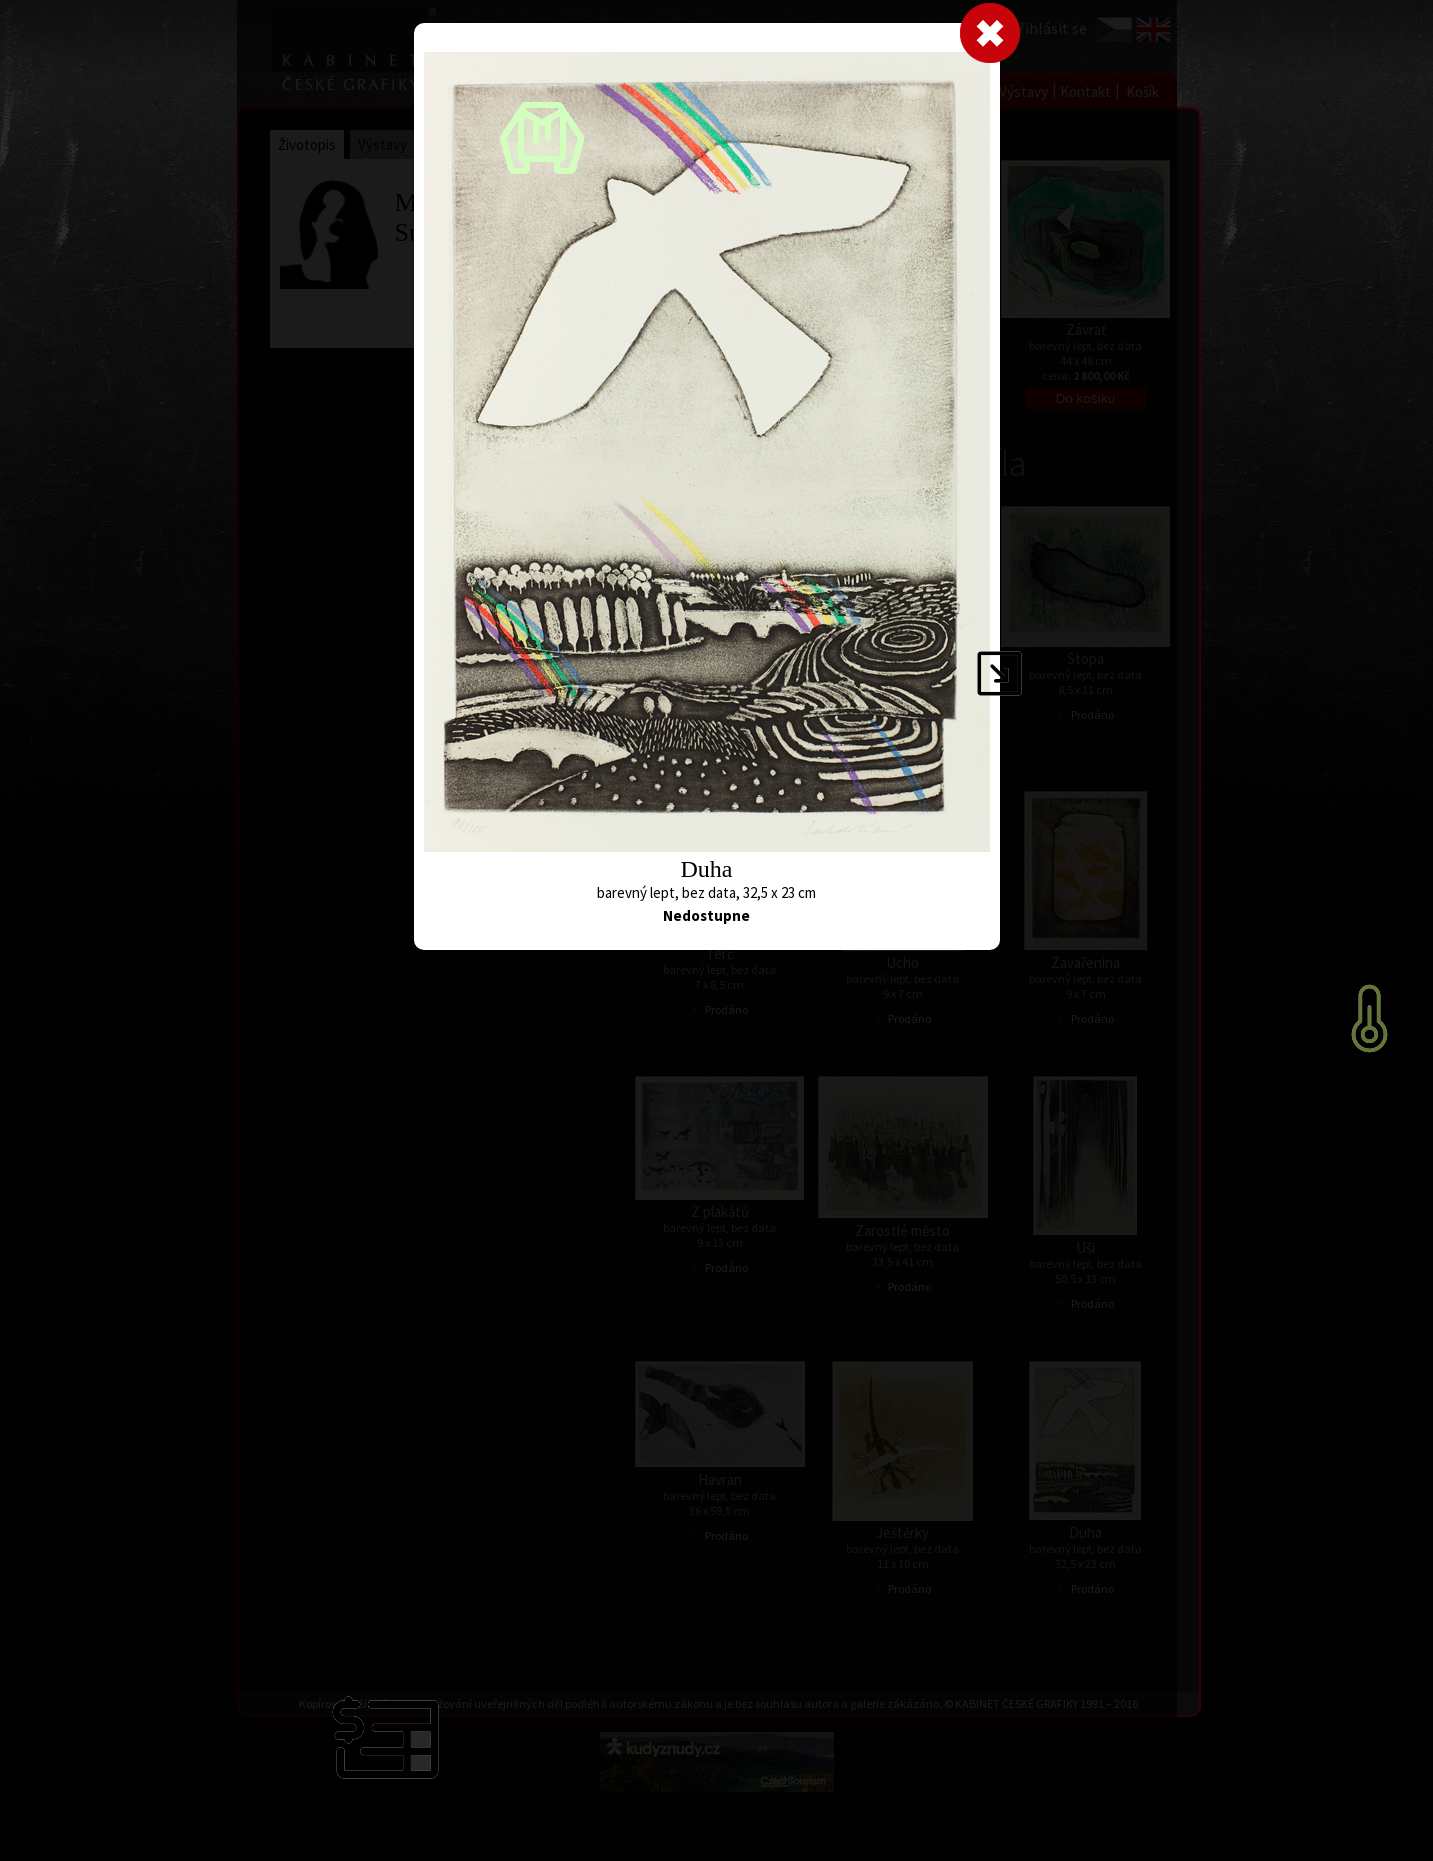  I want to click on browse clothing or apparel items, so click(542, 138).